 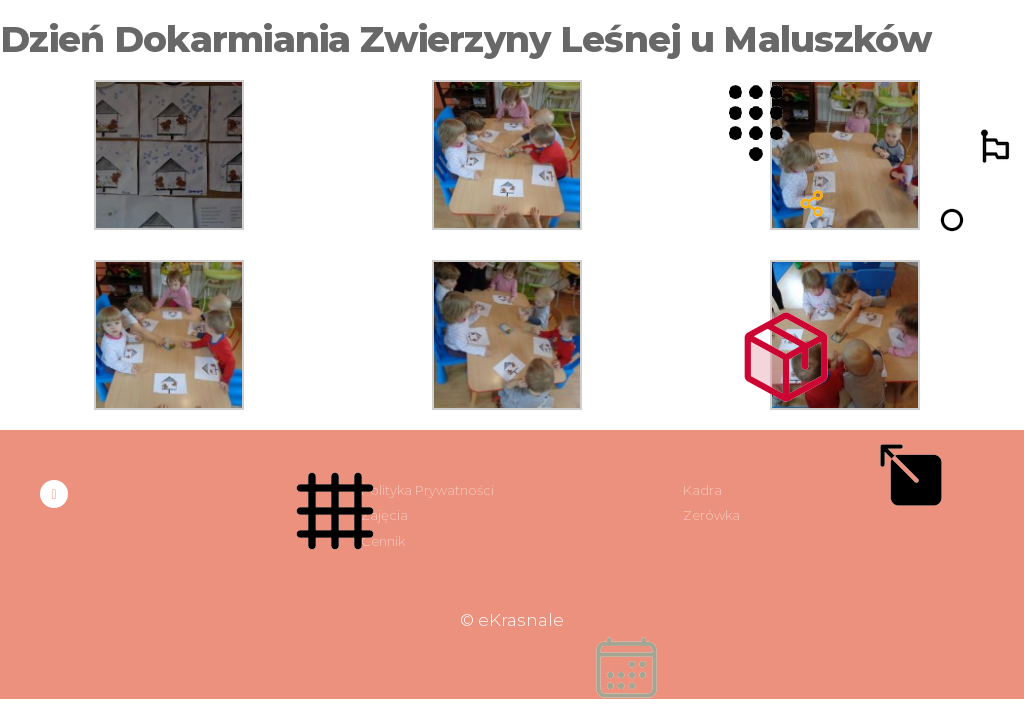 I want to click on open the phone dialpad, so click(x=756, y=123).